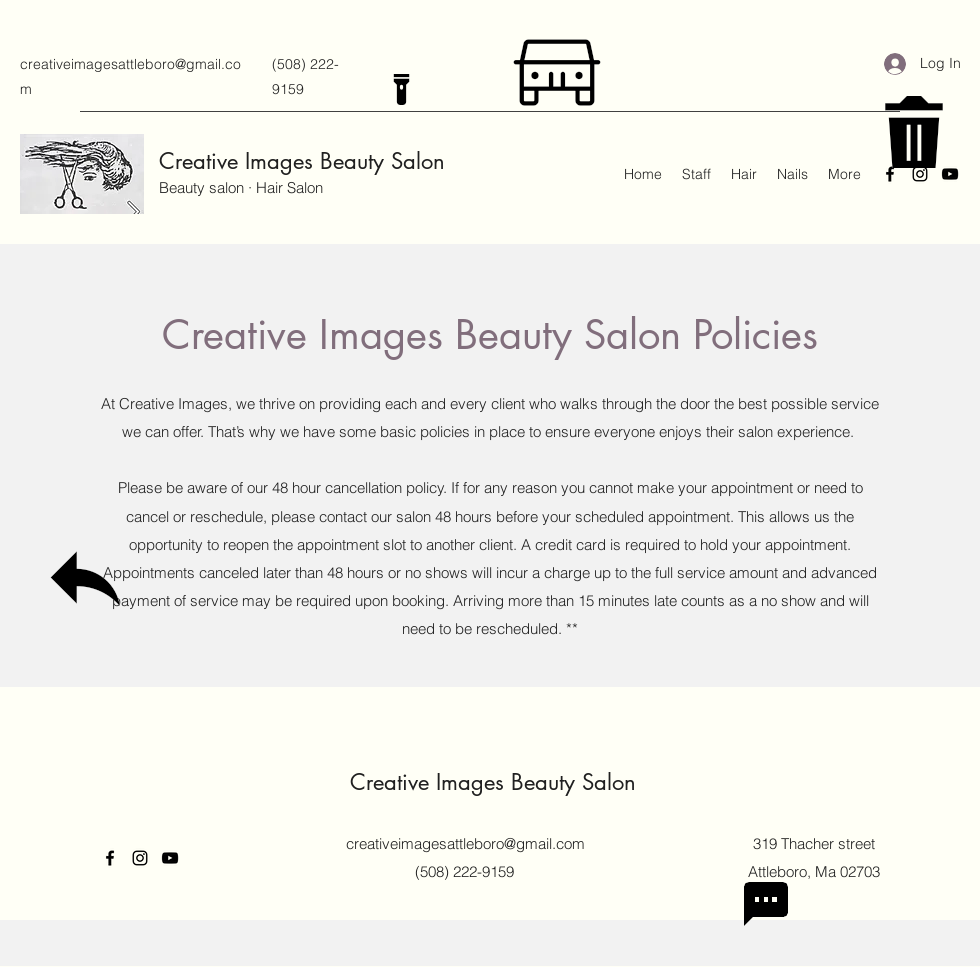  I want to click on open text messaging app, so click(766, 904).